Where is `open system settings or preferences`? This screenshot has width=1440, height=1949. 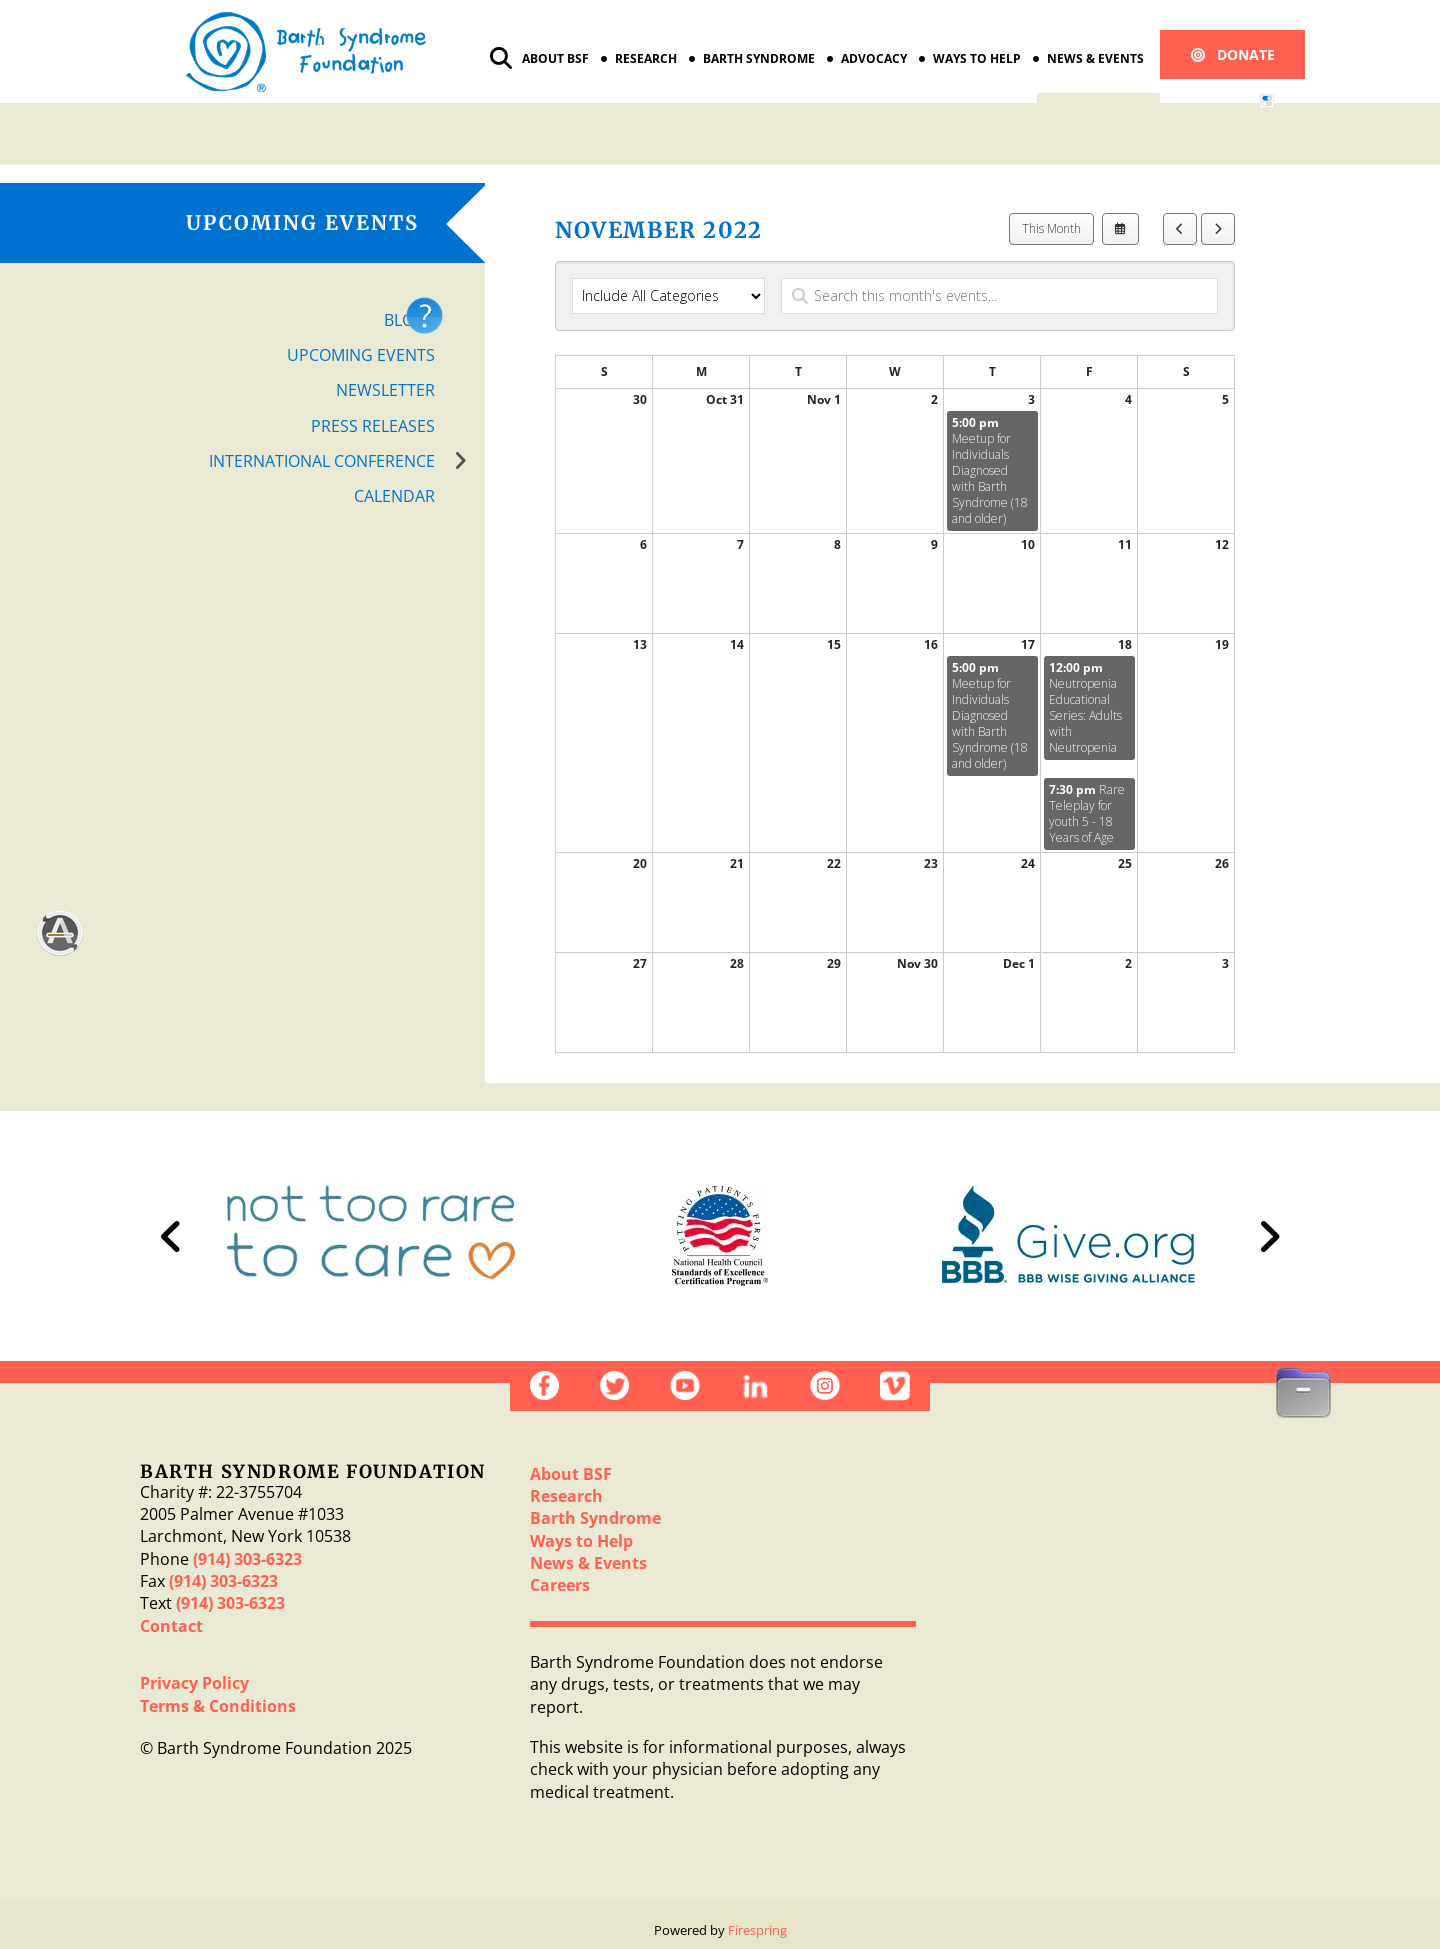
open system settings or preferences is located at coordinates (1267, 101).